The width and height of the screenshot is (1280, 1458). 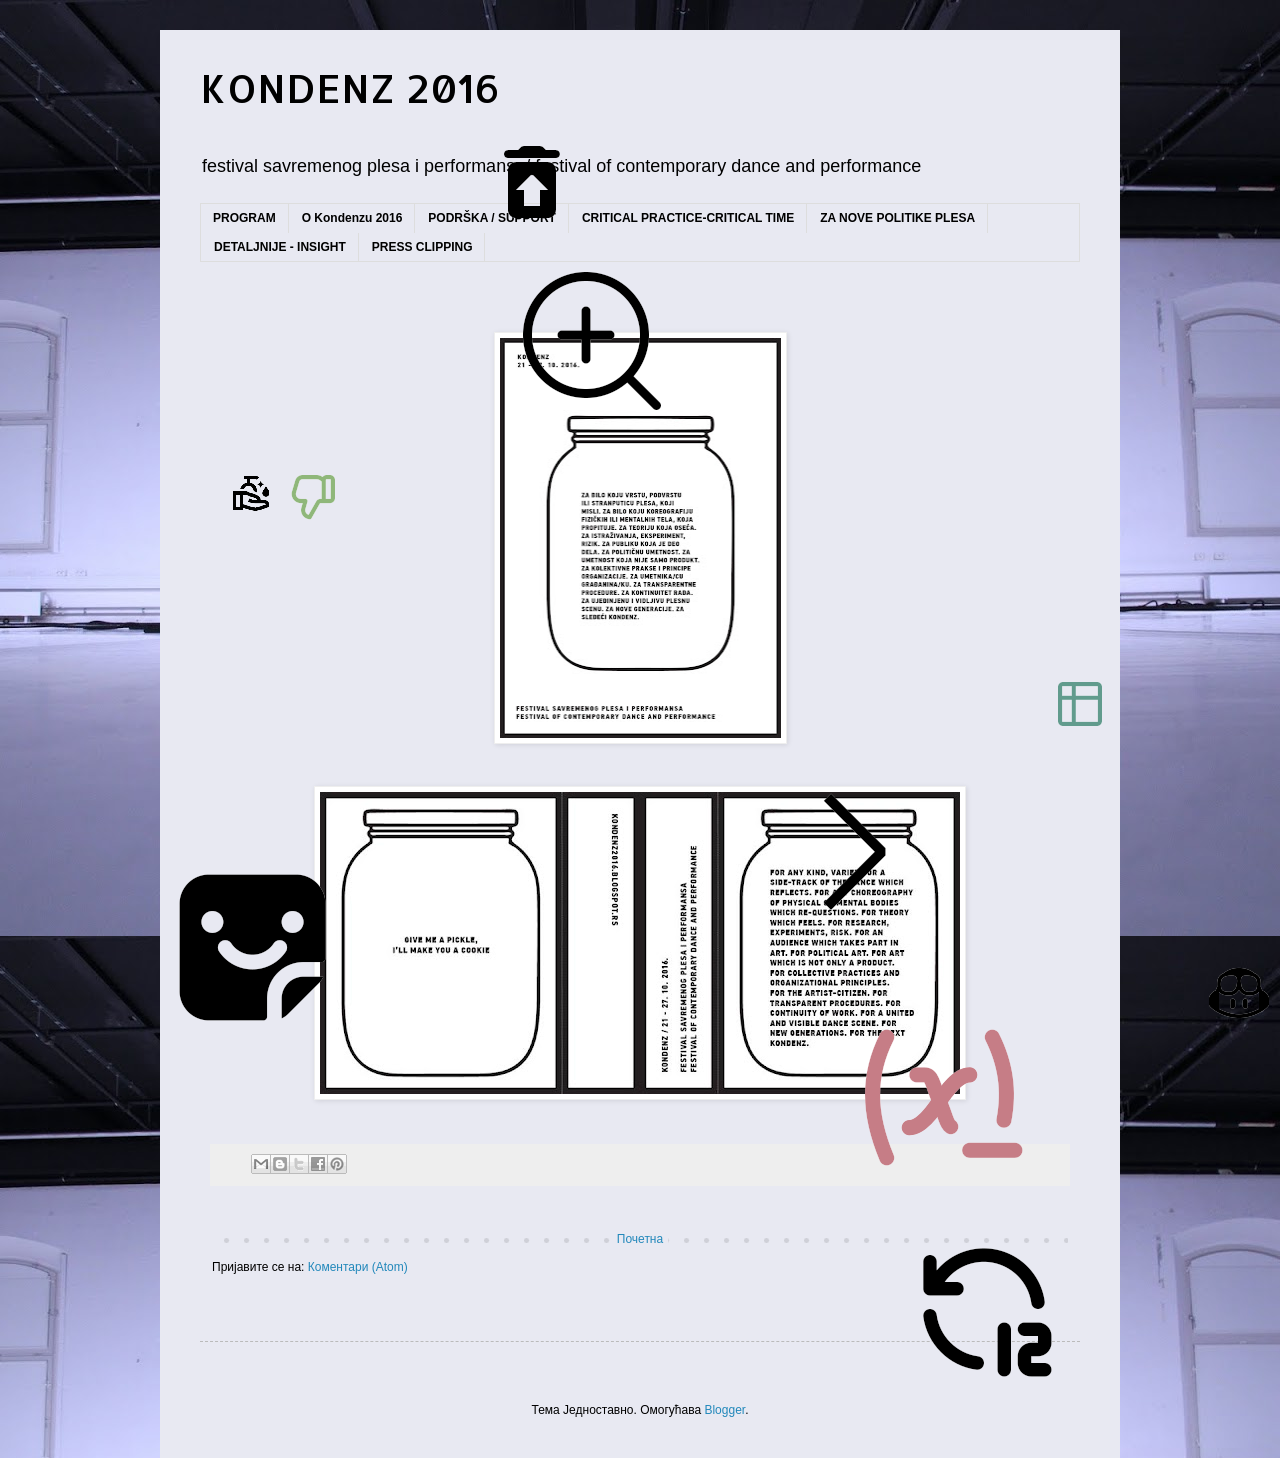 What do you see at coordinates (850, 851) in the screenshot?
I see `navigate to the next item or page` at bounding box center [850, 851].